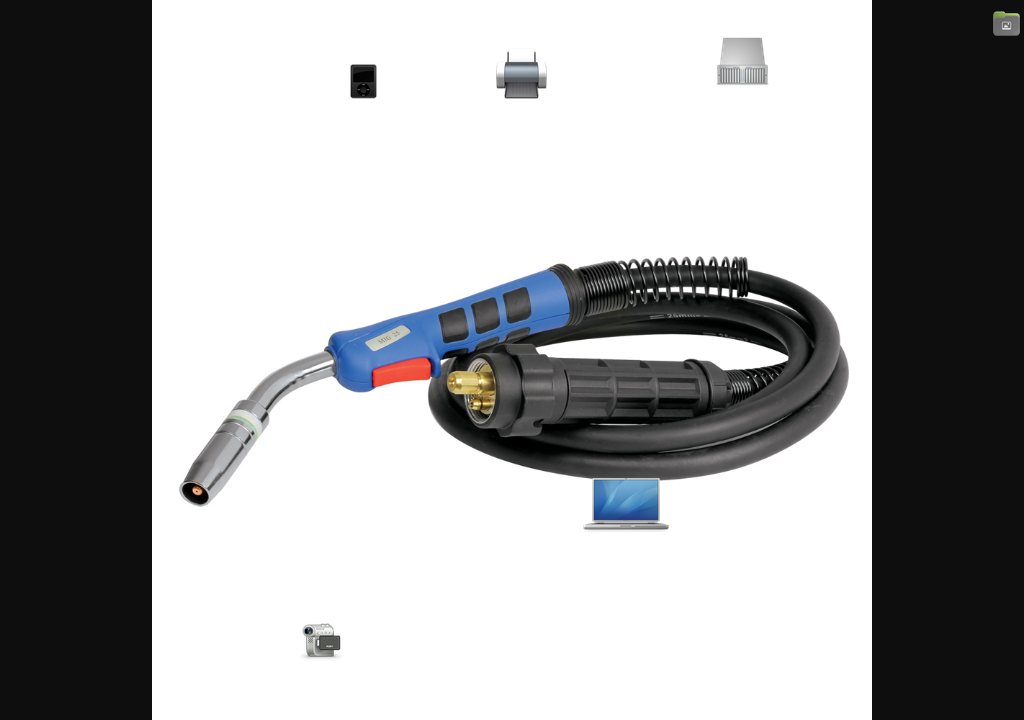 This screenshot has height=720, width=1024. What do you see at coordinates (626, 501) in the screenshot?
I see `represents a PowerBook G4 Titanium device` at bounding box center [626, 501].